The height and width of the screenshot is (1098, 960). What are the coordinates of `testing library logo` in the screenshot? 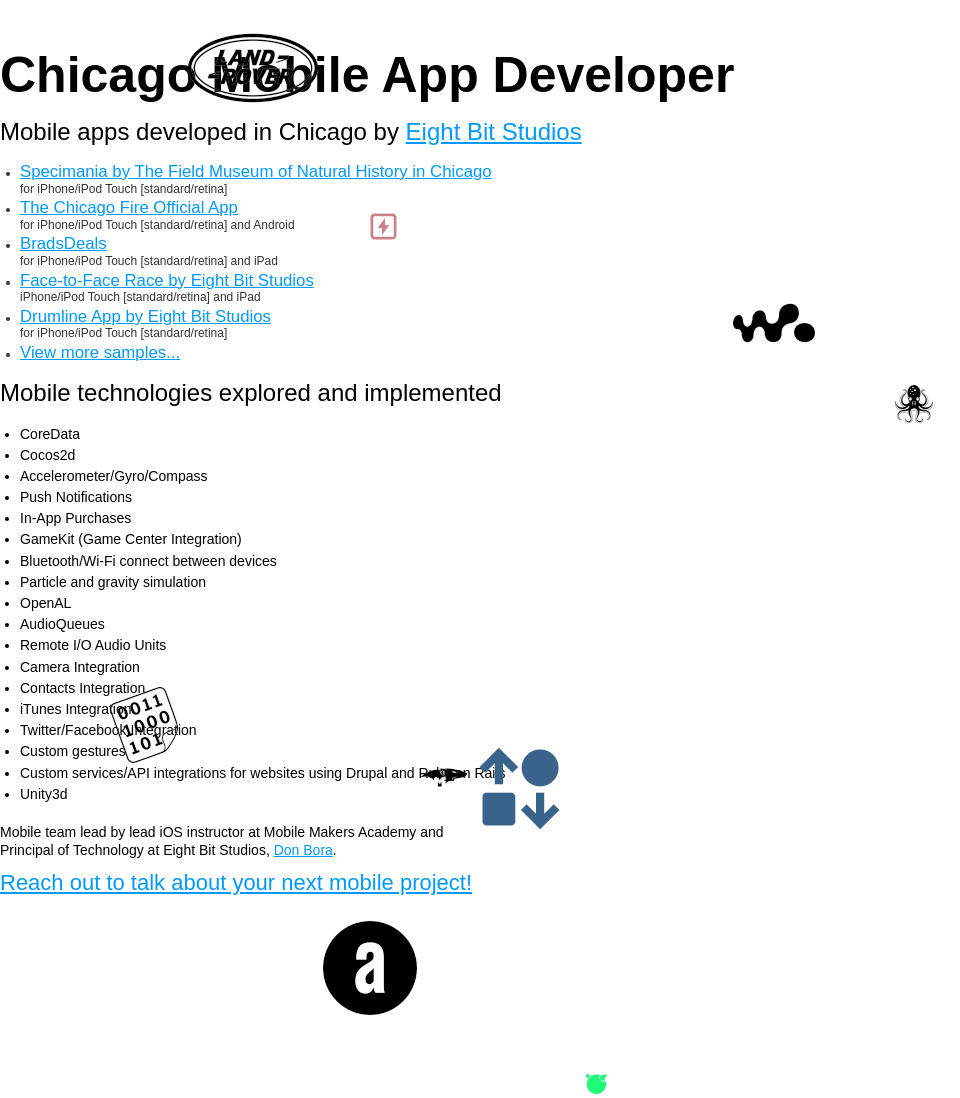 It's located at (914, 404).